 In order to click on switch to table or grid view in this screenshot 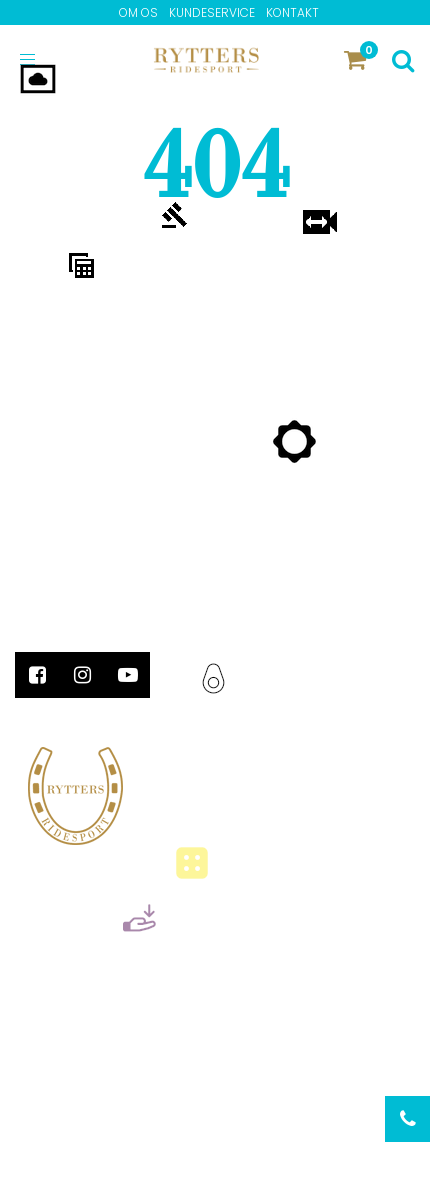, I will do `click(81, 265)`.